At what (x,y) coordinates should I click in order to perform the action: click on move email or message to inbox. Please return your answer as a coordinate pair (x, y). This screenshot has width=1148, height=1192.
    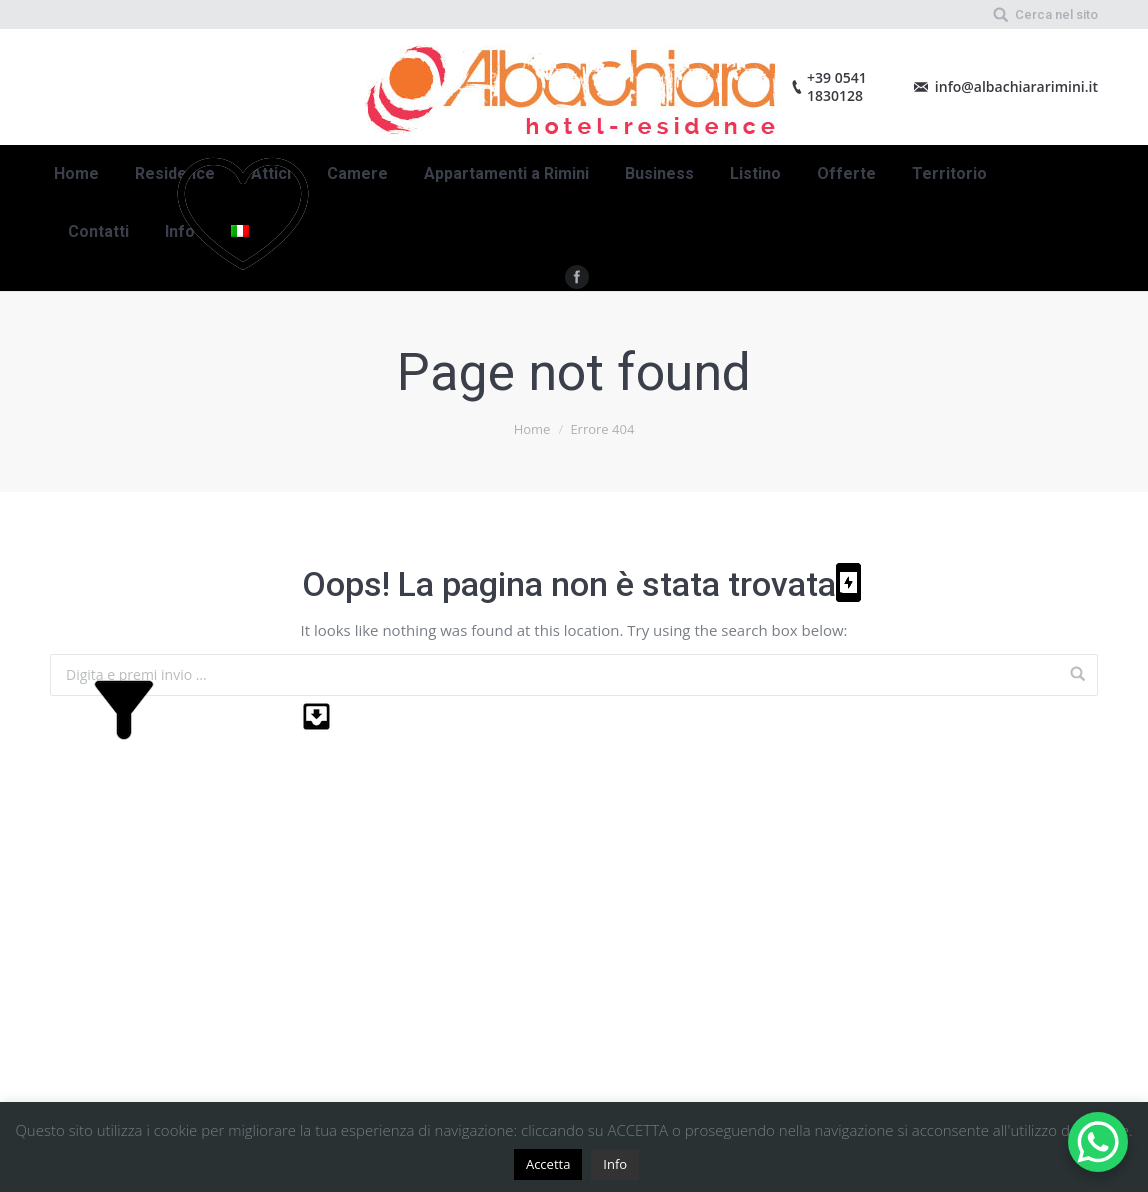
    Looking at the image, I should click on (316, 716).